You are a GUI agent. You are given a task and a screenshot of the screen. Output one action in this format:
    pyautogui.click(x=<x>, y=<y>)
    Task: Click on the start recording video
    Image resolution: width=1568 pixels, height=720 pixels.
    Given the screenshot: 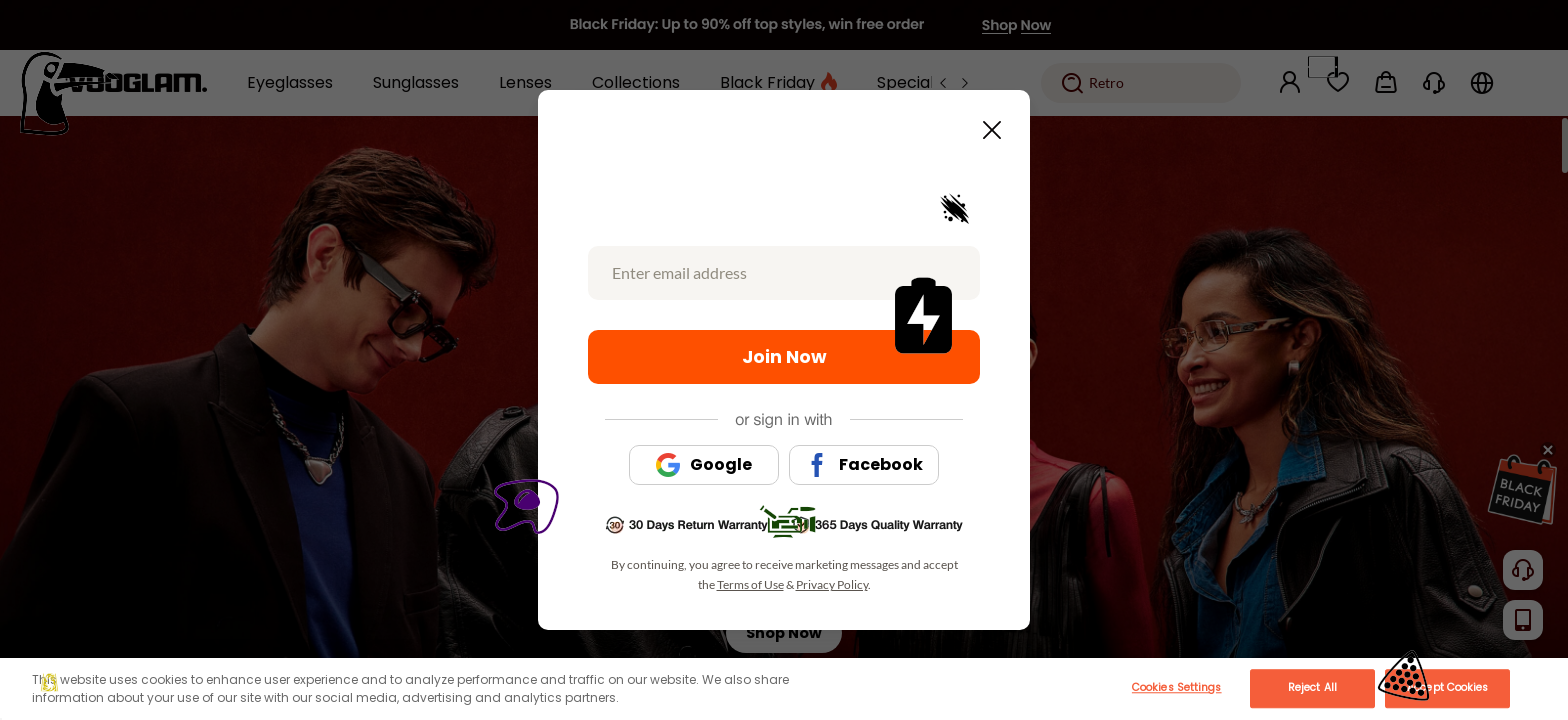 What is the action you would take?
    pyautogui.click(x=787, y=521)
    